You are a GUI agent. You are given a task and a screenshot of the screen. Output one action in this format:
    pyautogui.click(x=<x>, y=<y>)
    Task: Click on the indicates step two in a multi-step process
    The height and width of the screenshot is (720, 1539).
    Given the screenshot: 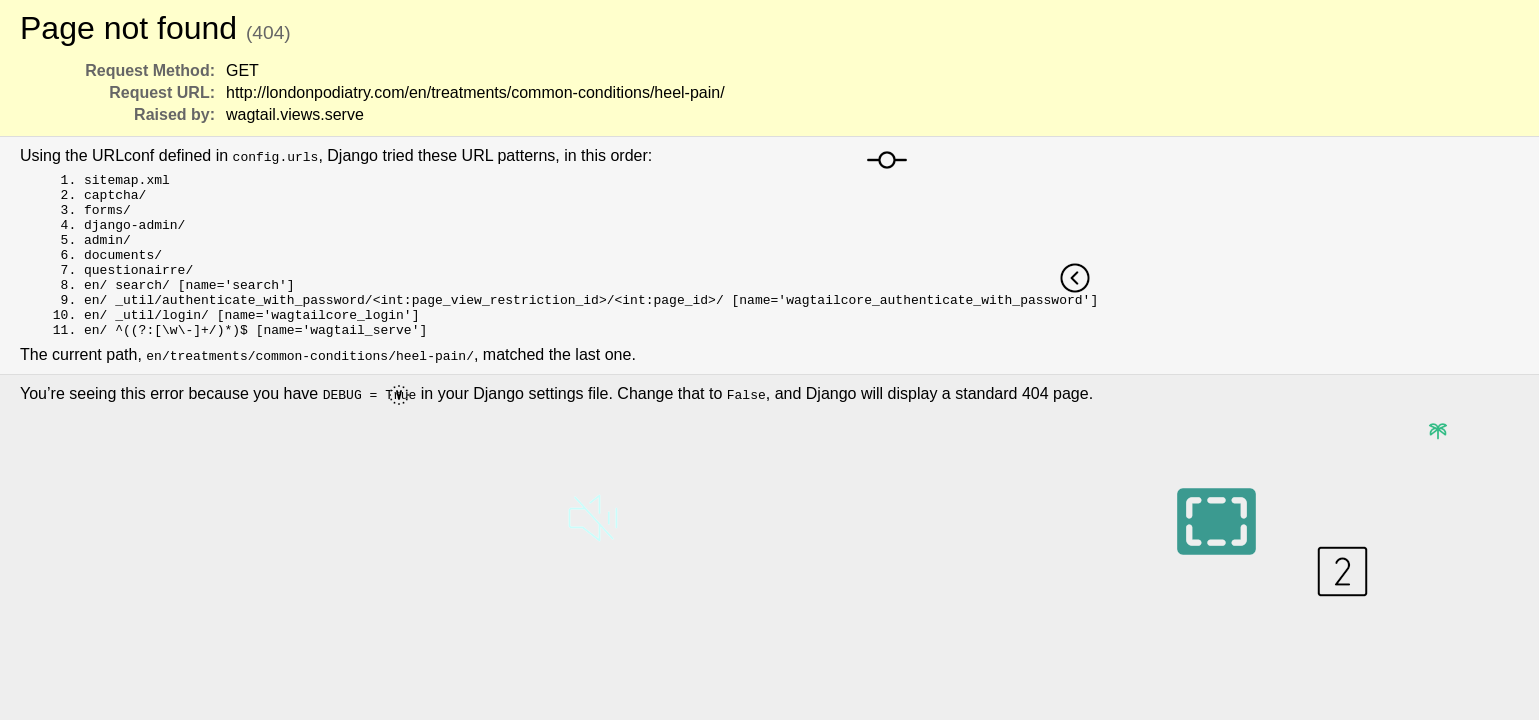 What is the action you would take?
    pyautogui.click(x=1342, y=571)
    